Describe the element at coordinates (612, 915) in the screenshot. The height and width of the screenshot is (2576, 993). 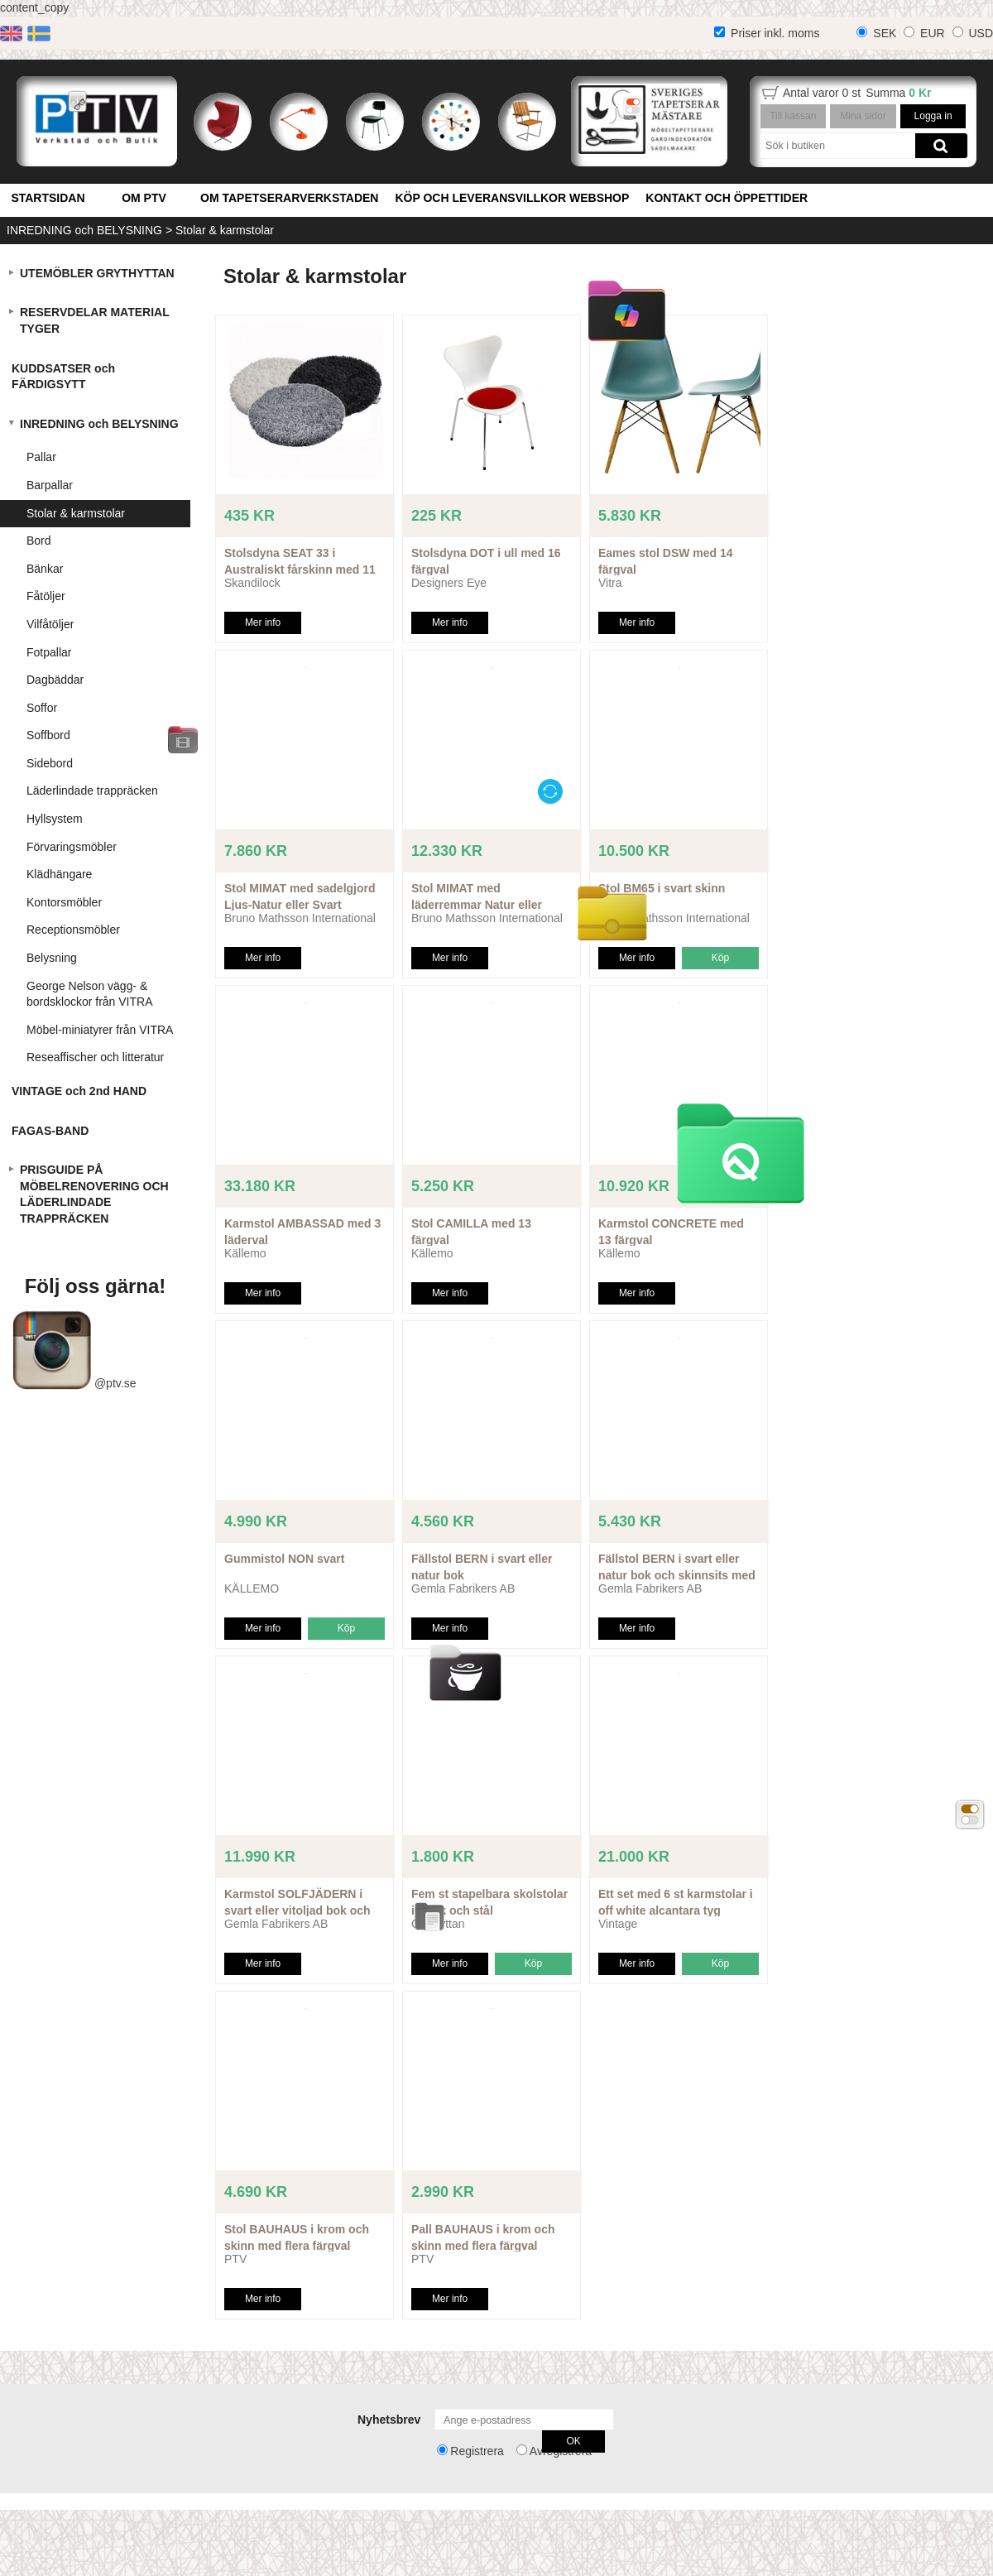
I see `folder for storing pokémon-related files or games` at that location.